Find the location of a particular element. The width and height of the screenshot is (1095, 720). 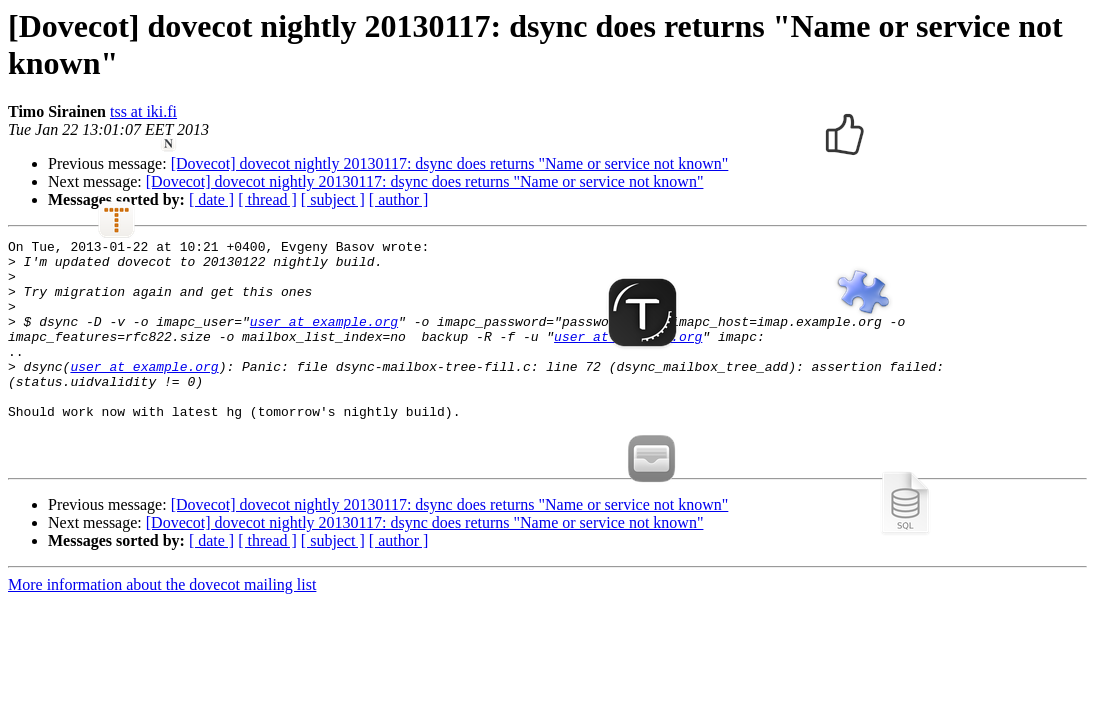

open apple wallet app is located at coordinates (651, 458).